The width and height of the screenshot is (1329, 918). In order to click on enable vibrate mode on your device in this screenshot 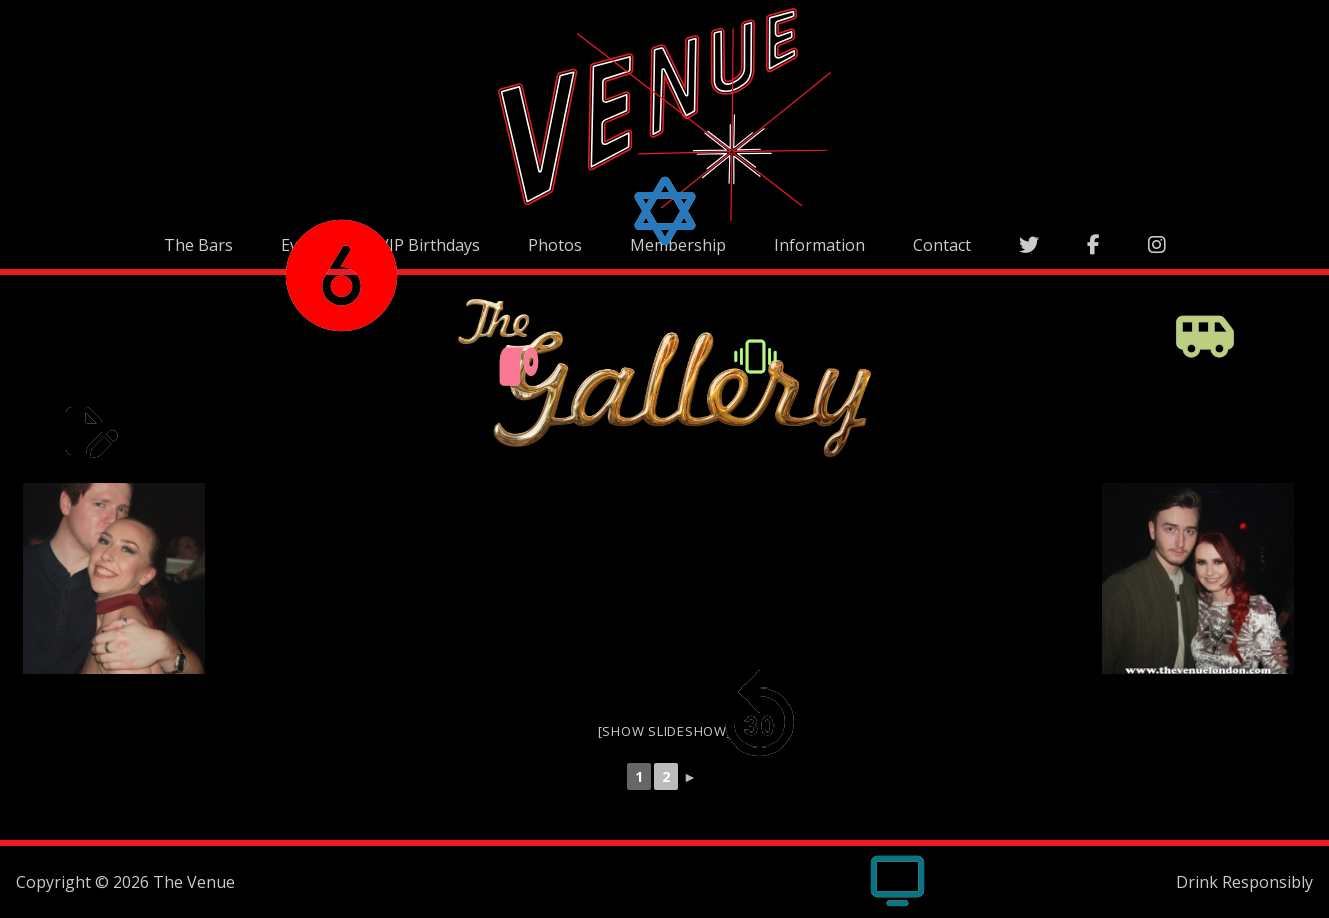, I will do `click(755, 356)`.